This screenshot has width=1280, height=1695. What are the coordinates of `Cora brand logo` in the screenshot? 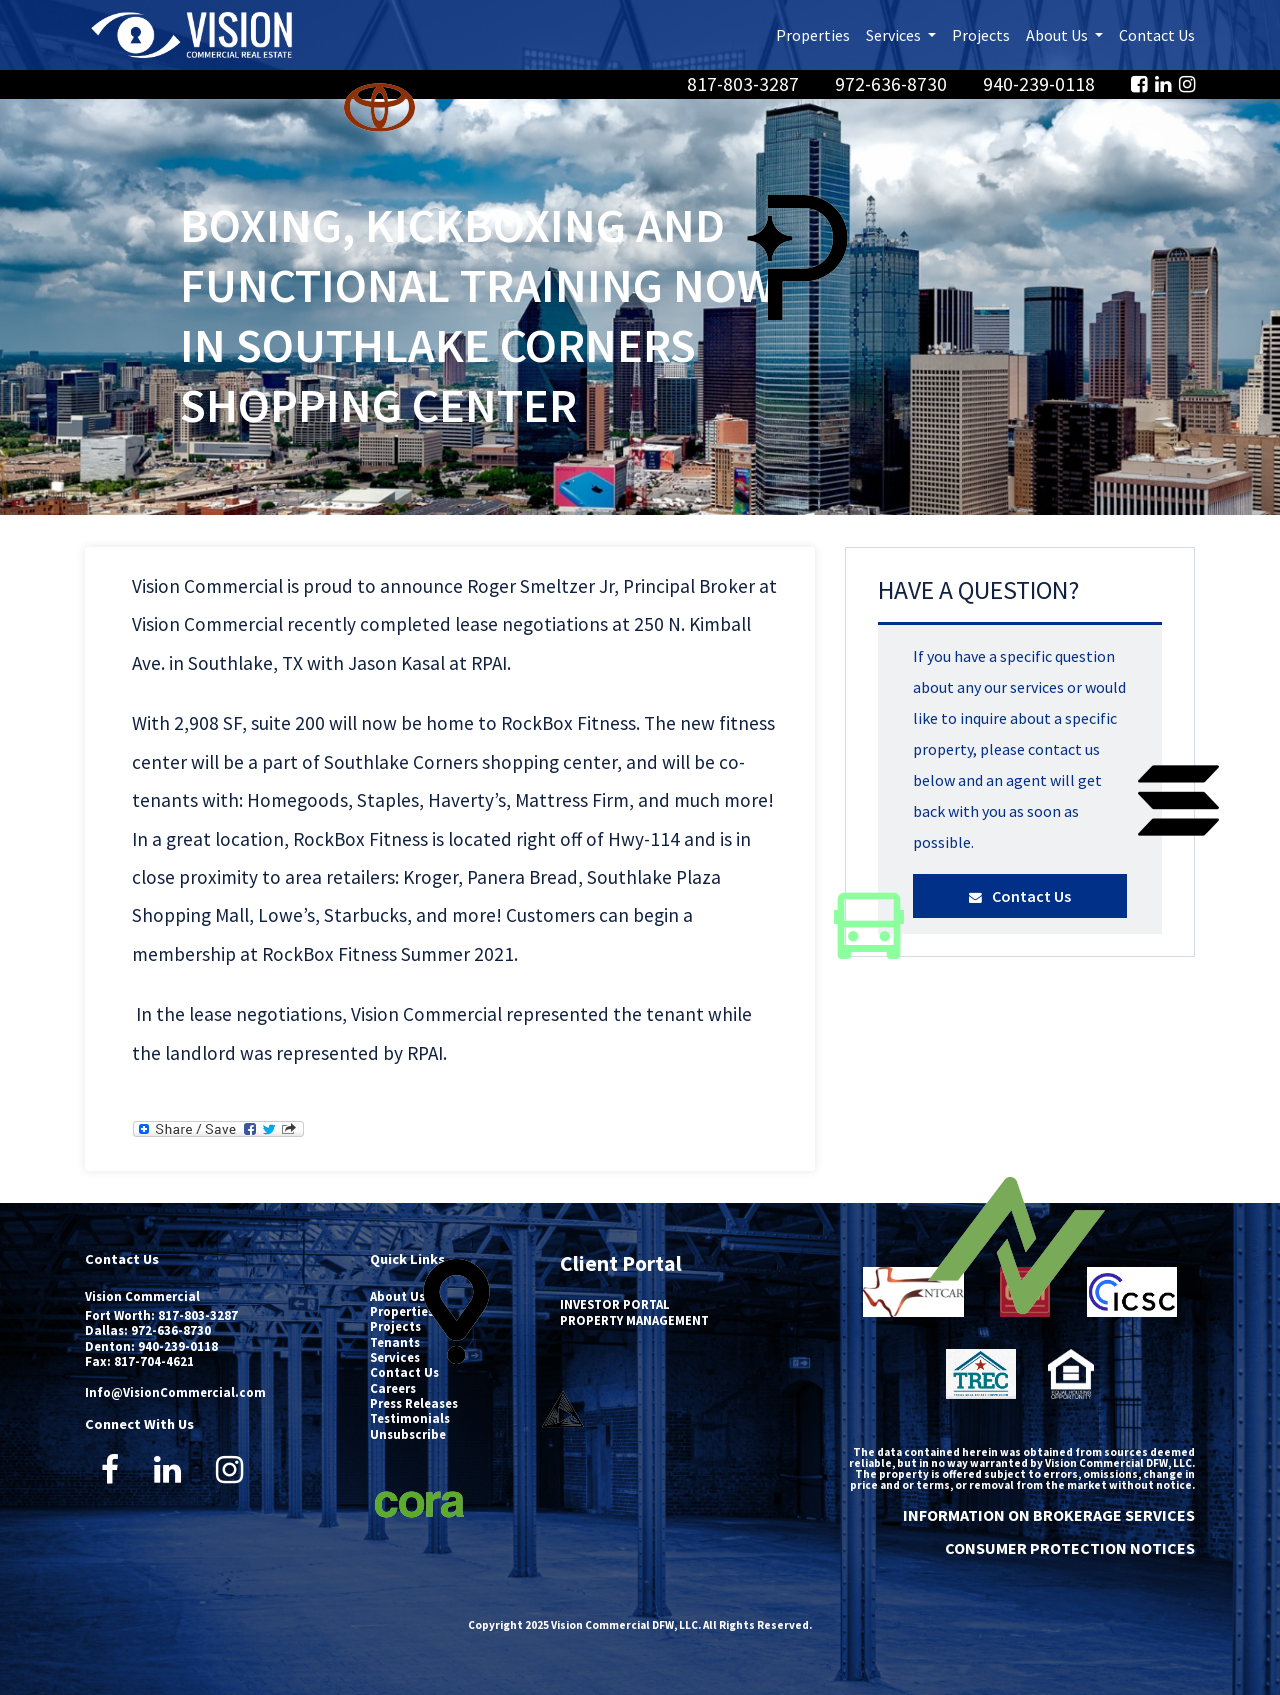 It's located at (419, 1504).